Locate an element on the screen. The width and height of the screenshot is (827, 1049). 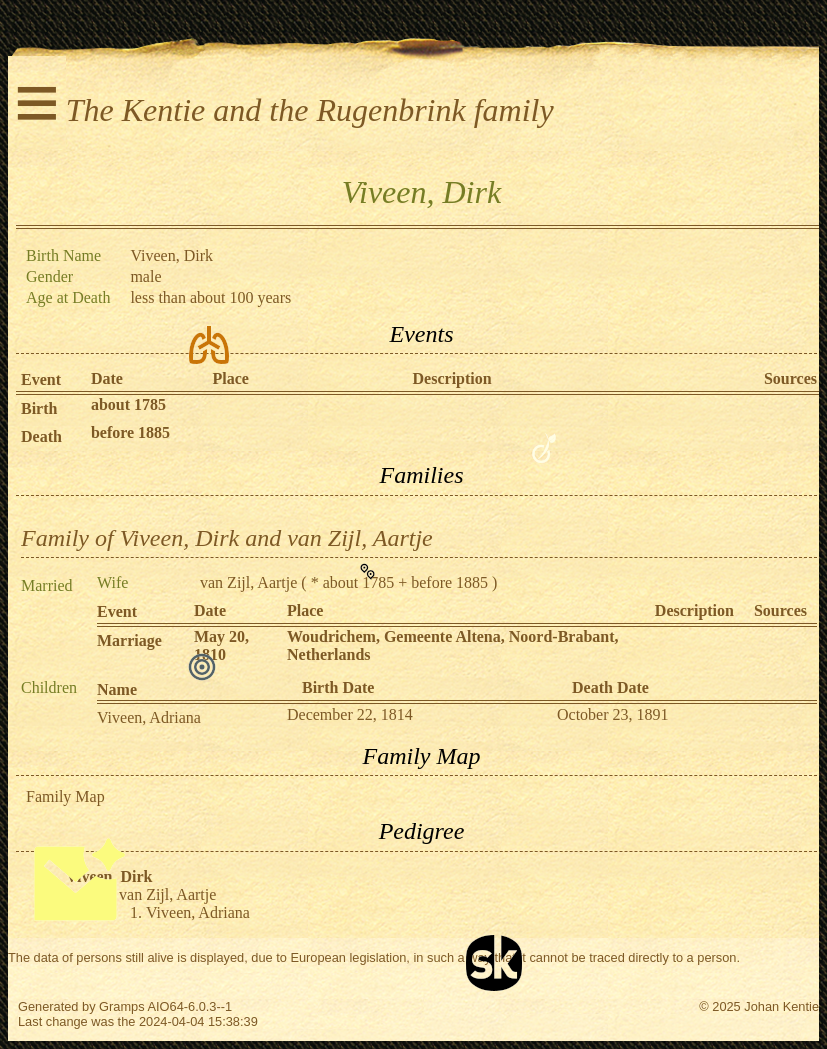
open the Songkick app is located at coordinates (494, 963).